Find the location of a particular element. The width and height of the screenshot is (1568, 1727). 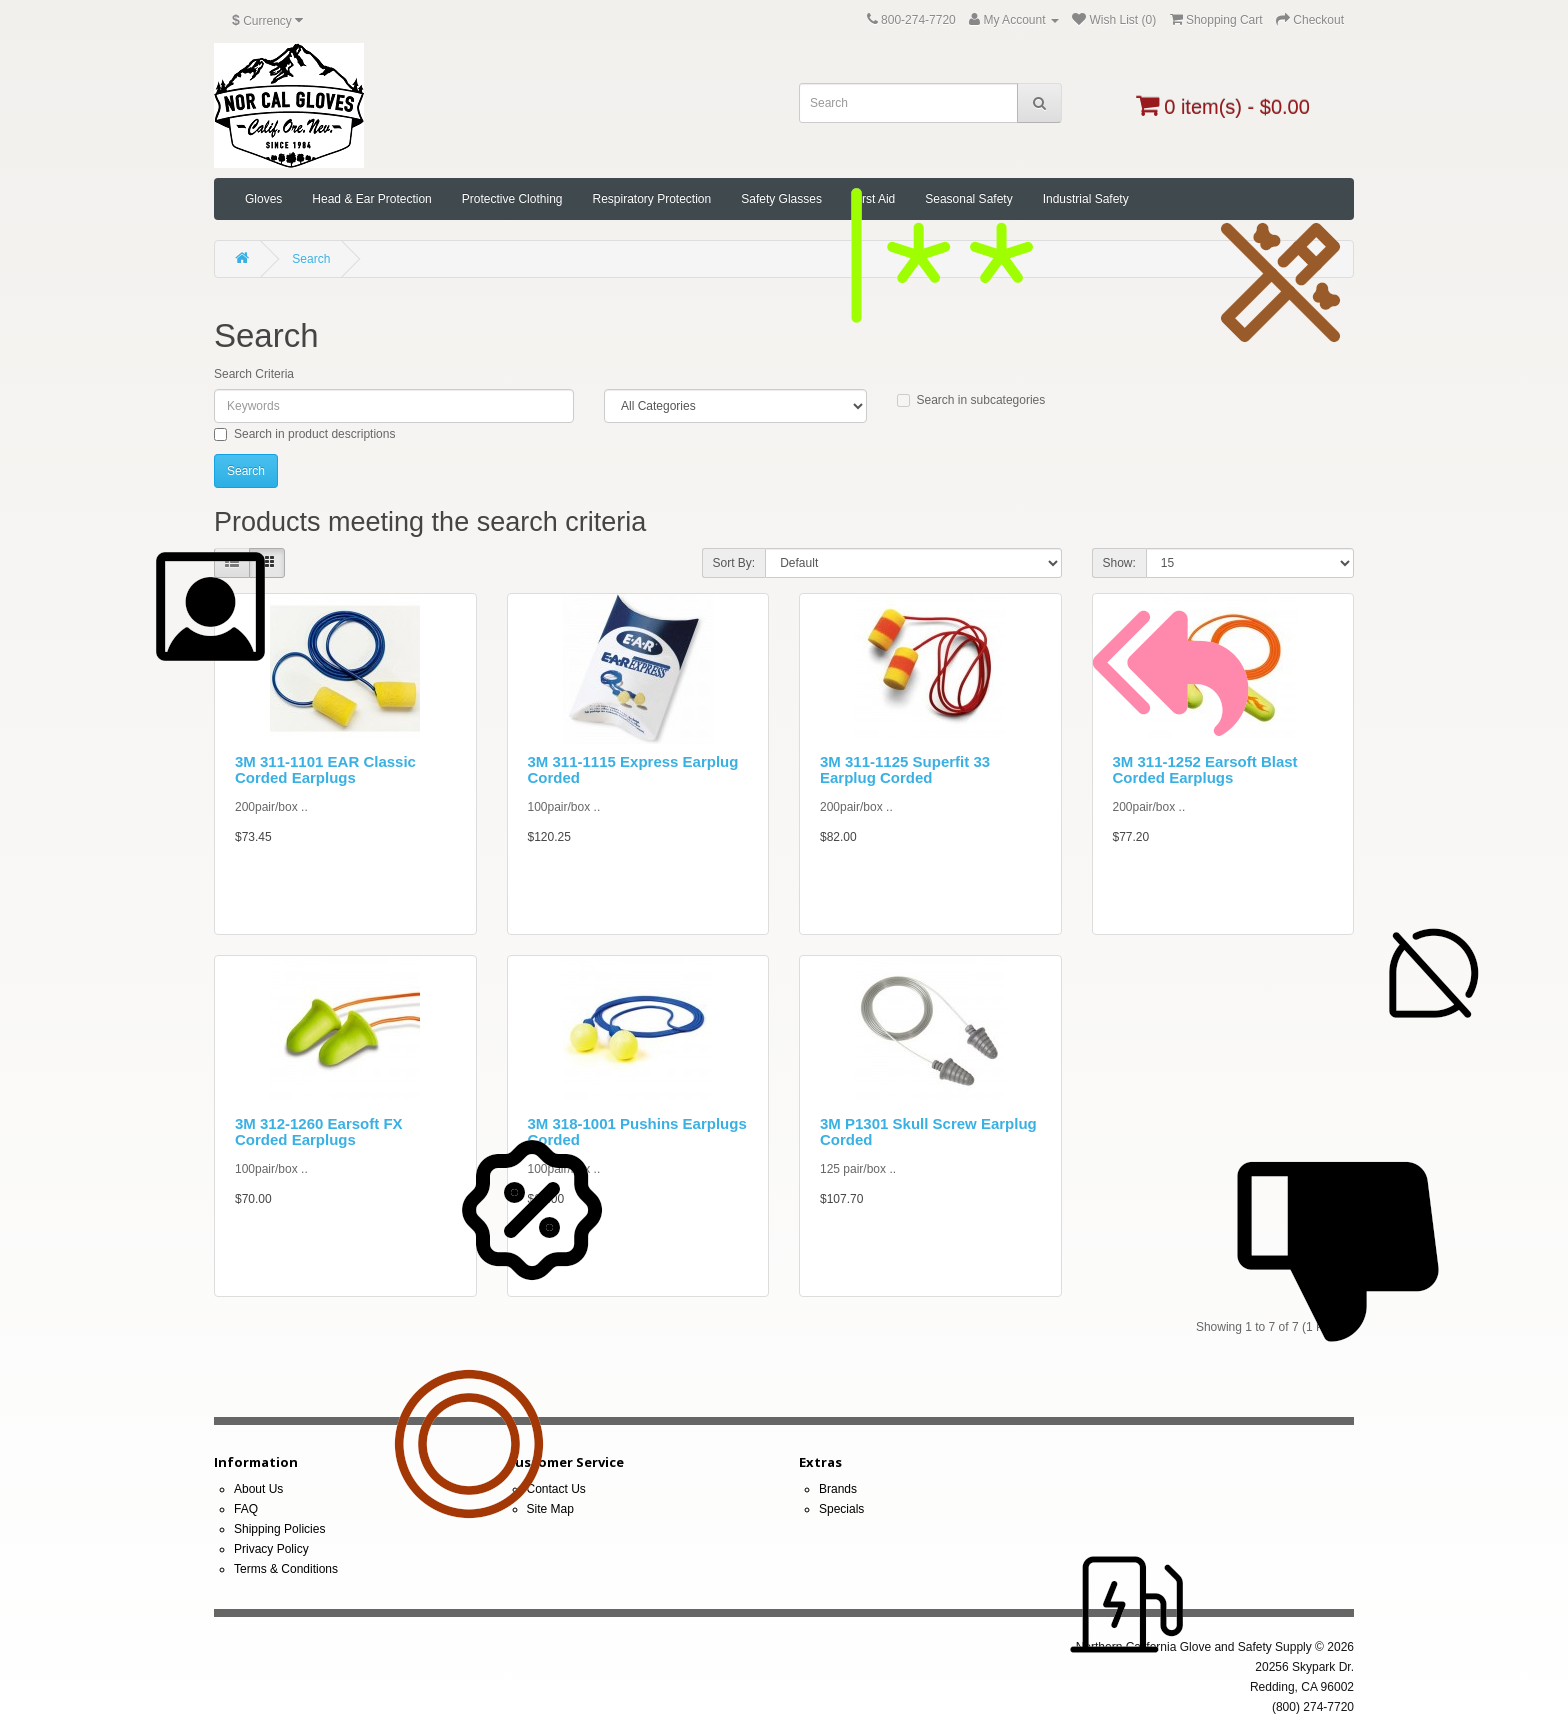

disable magic wand or auto-enhance feature is located at coordinates (1280, 282).